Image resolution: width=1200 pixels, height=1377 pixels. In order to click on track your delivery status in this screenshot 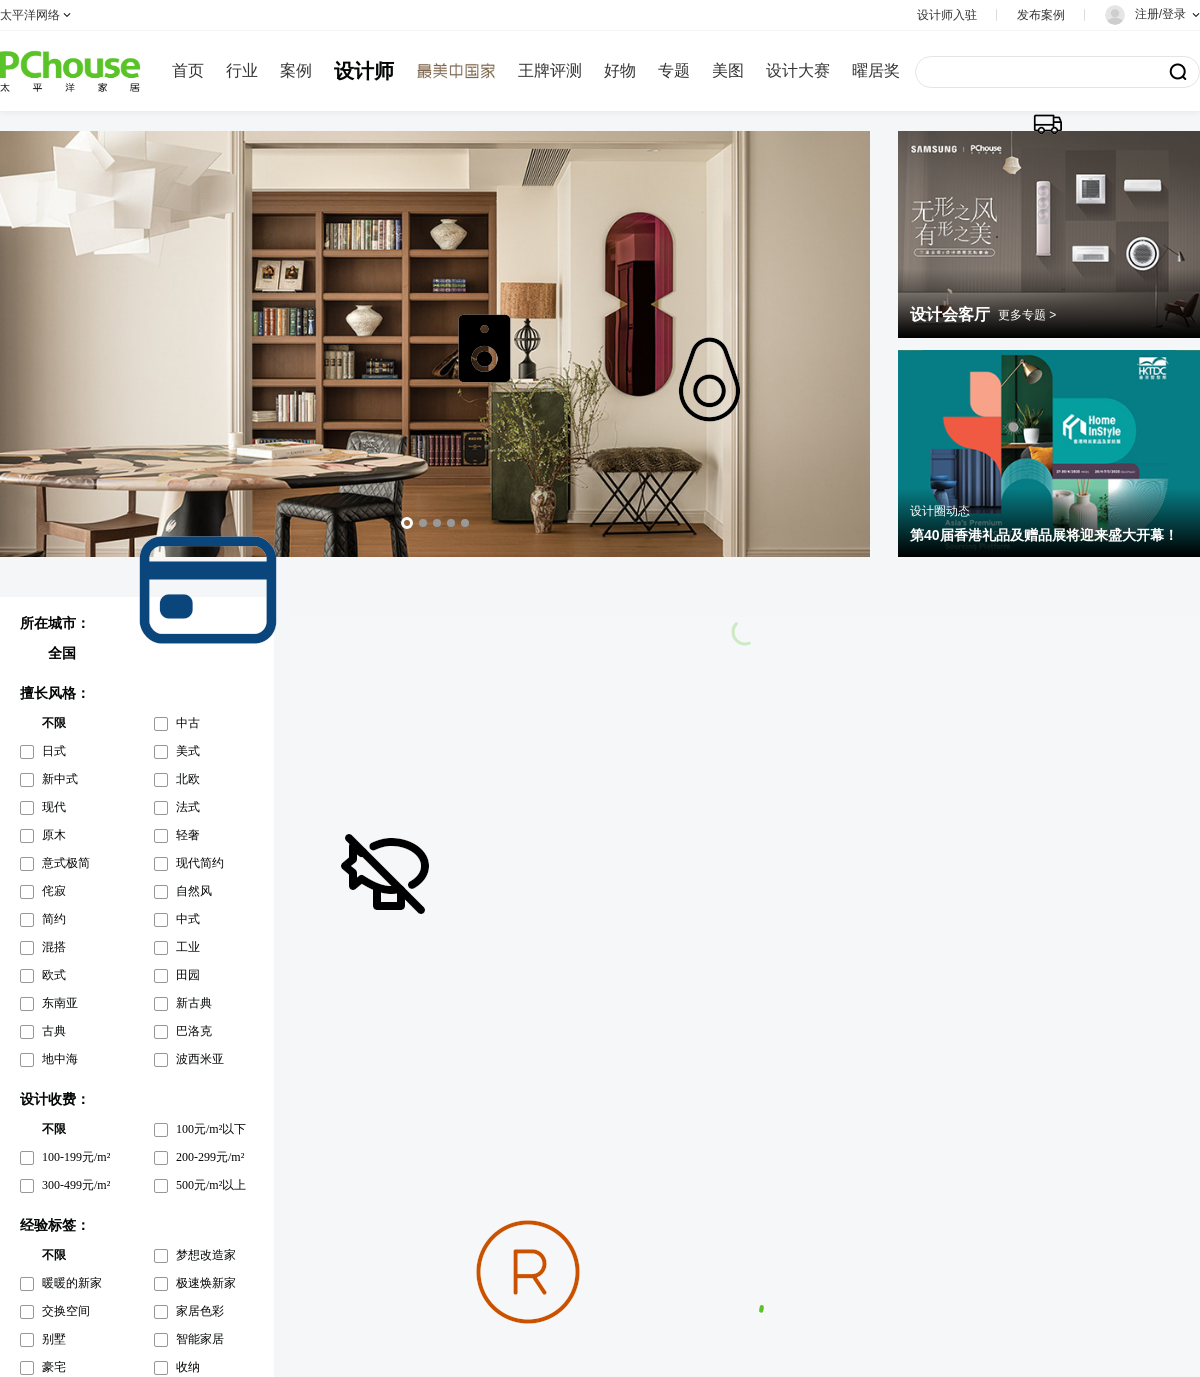, I will do `click(1047, 123)`.